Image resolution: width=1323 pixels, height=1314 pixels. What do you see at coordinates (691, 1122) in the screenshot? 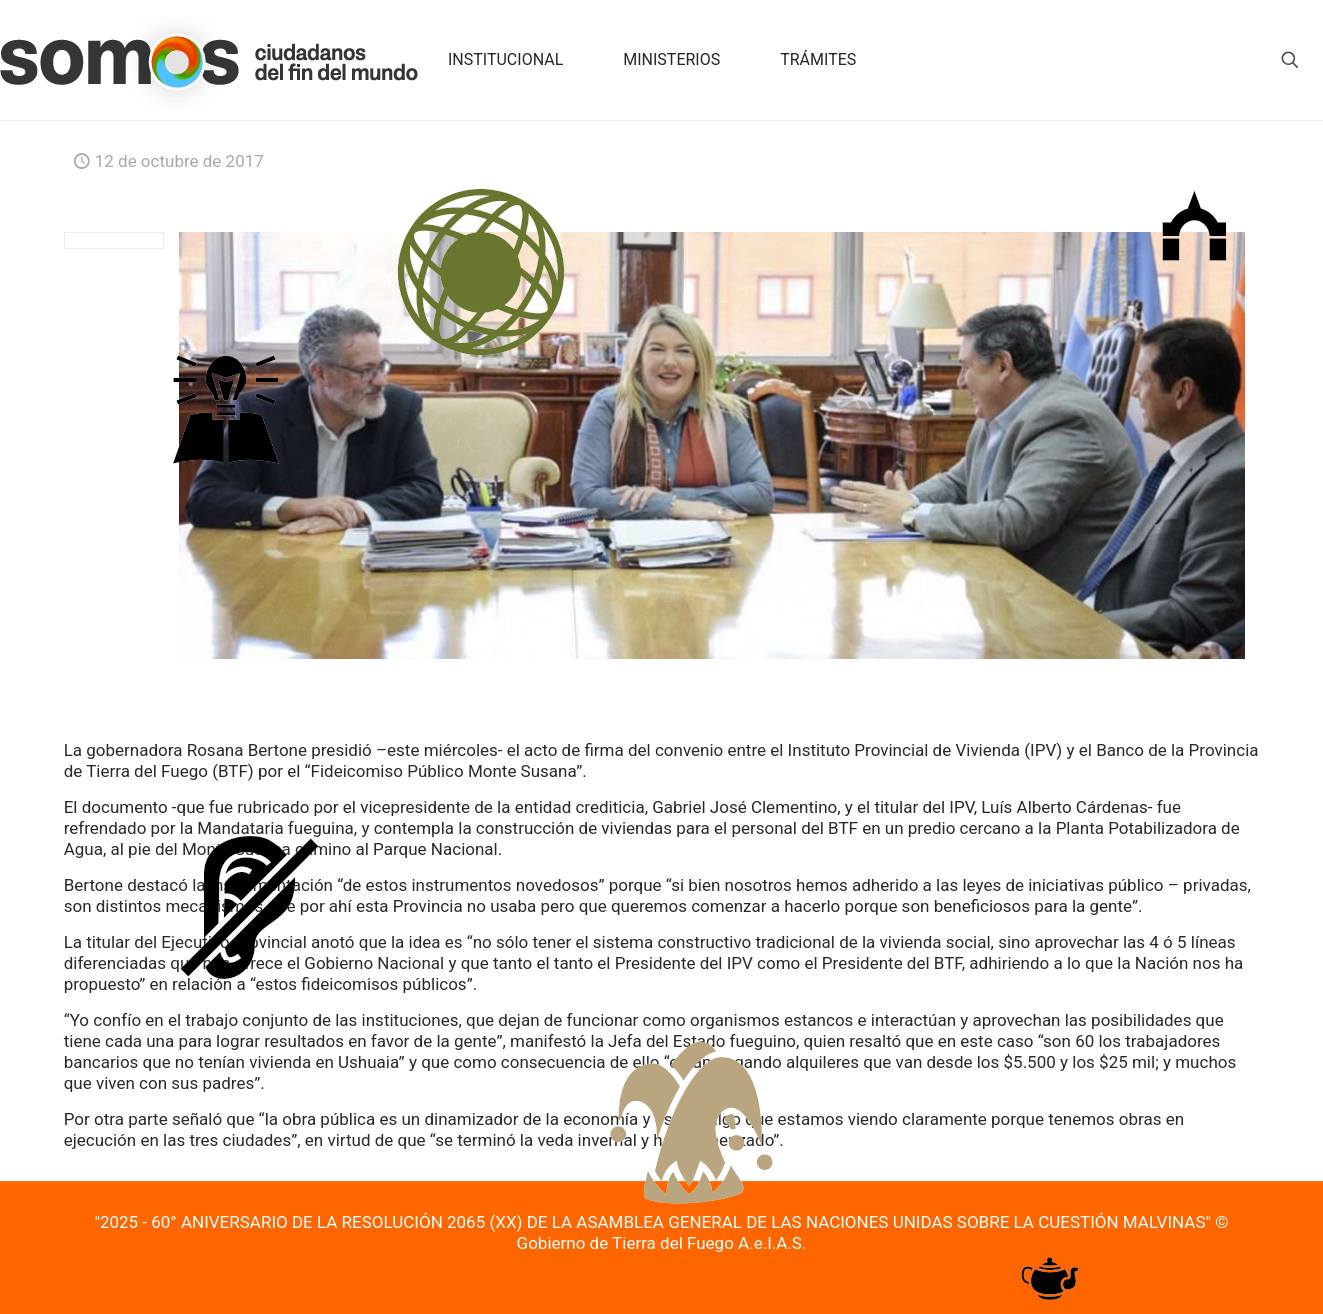
I see `access joke or humor features` at bounding box center [691, 1122].